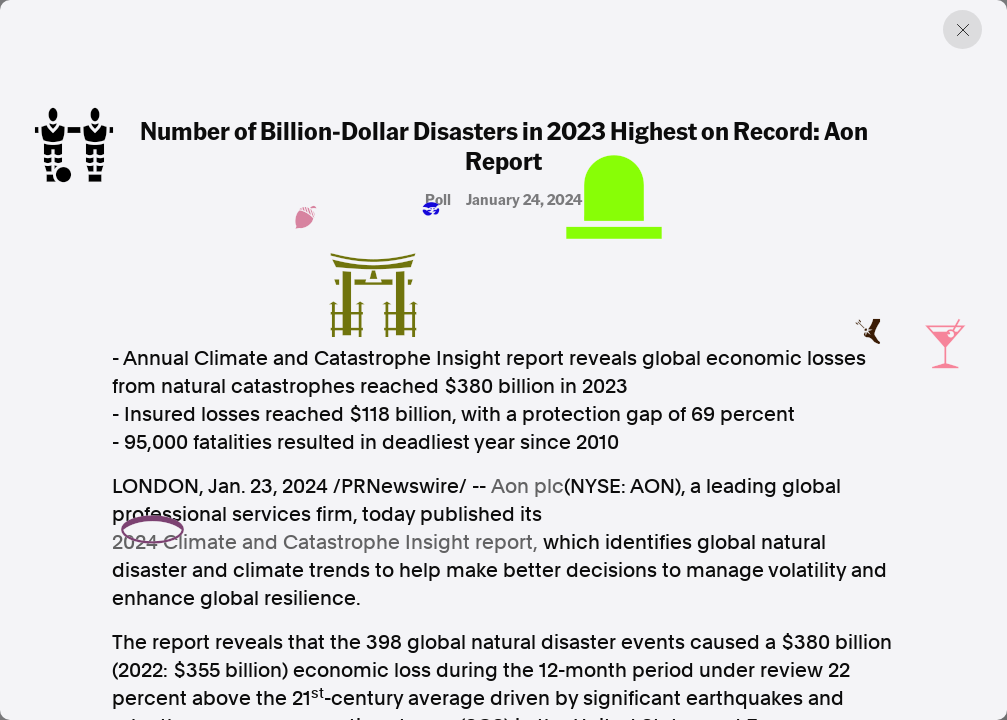 This screenshot has height=720, width=1007. I want to click on indicates a deceased character or game over state, so click(614, 197).